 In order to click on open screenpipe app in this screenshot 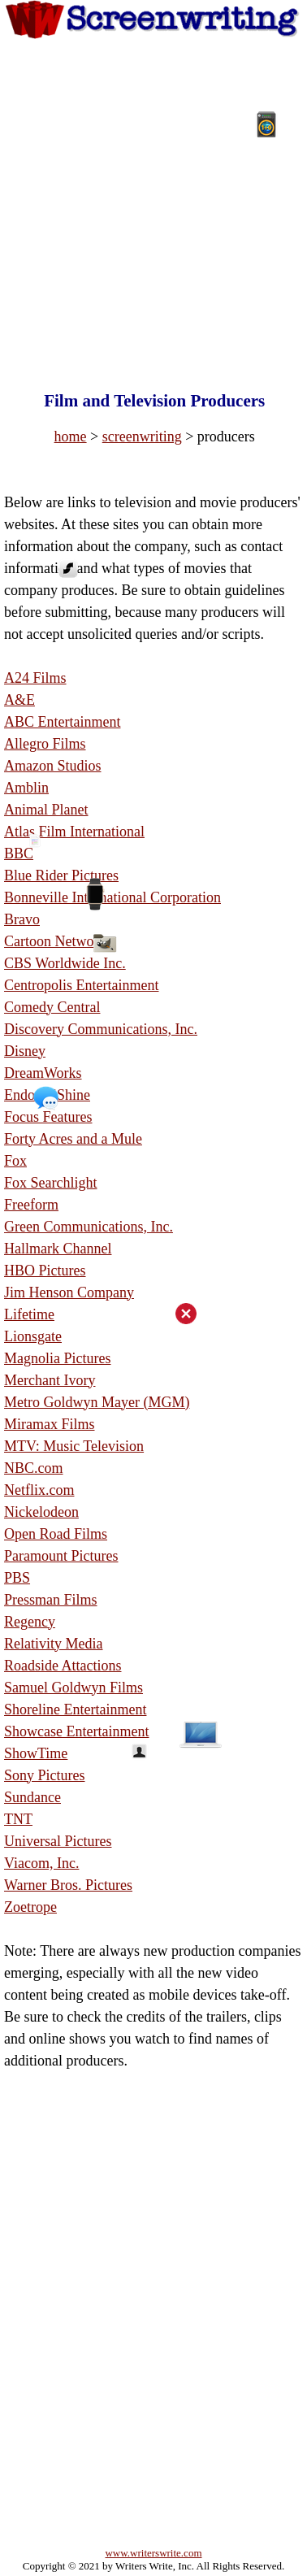, I will do `click(68, 568)`.